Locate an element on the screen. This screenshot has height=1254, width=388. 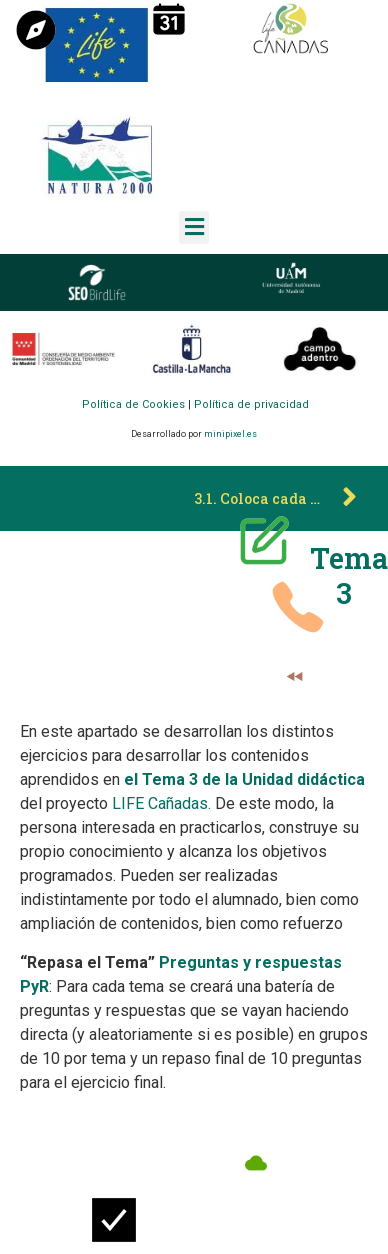
view or select a specific date is located at coordinates (169, 19).